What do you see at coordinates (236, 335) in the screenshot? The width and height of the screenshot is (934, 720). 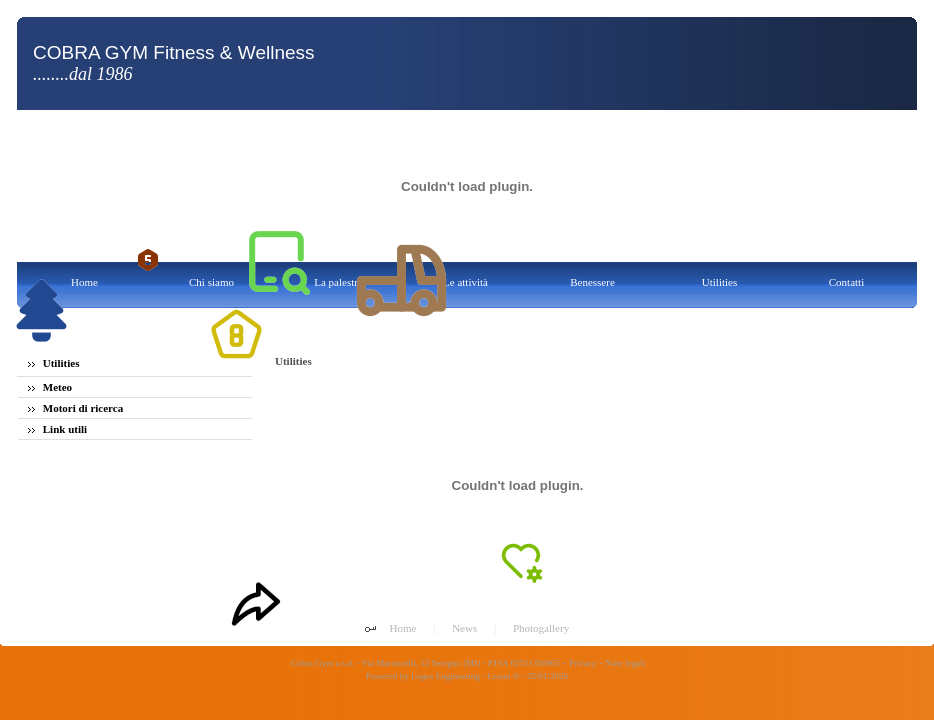 I see `indicates step 8 in a multi-step process` at bounding box center [236, 335].